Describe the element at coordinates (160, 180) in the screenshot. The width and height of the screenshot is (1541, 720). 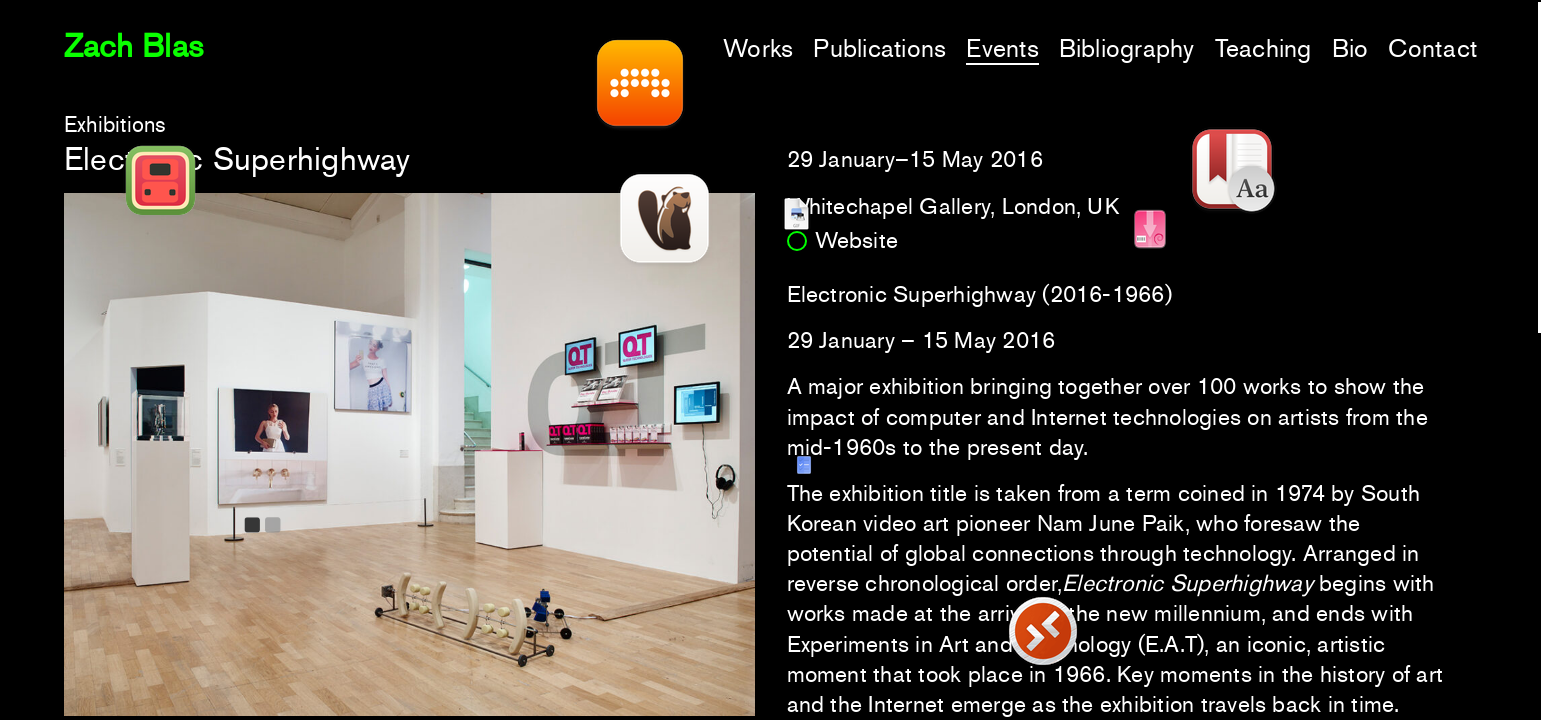
I see `launch melonDS nintendo DS emulator` at that location.